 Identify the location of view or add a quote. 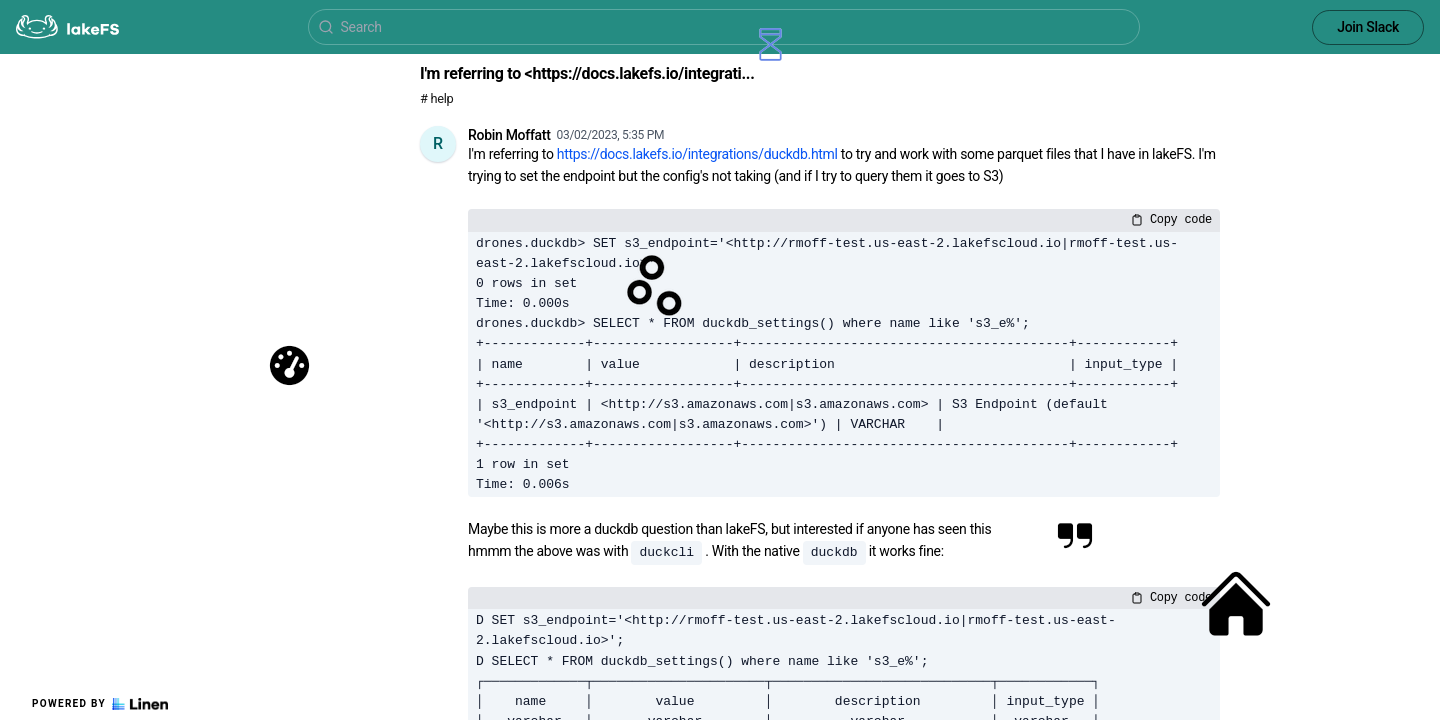
(1075, 535).